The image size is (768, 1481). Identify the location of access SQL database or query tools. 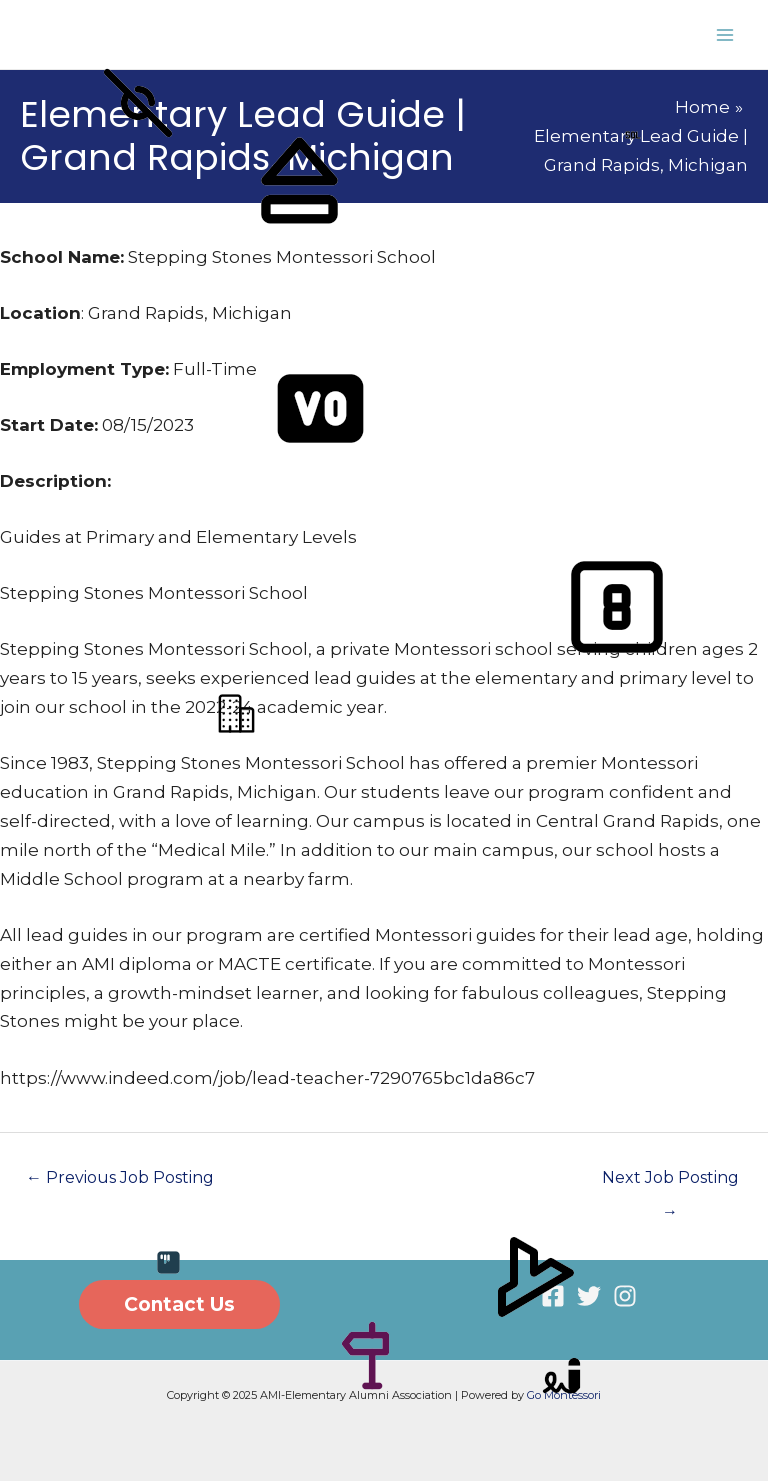
(633, 135).